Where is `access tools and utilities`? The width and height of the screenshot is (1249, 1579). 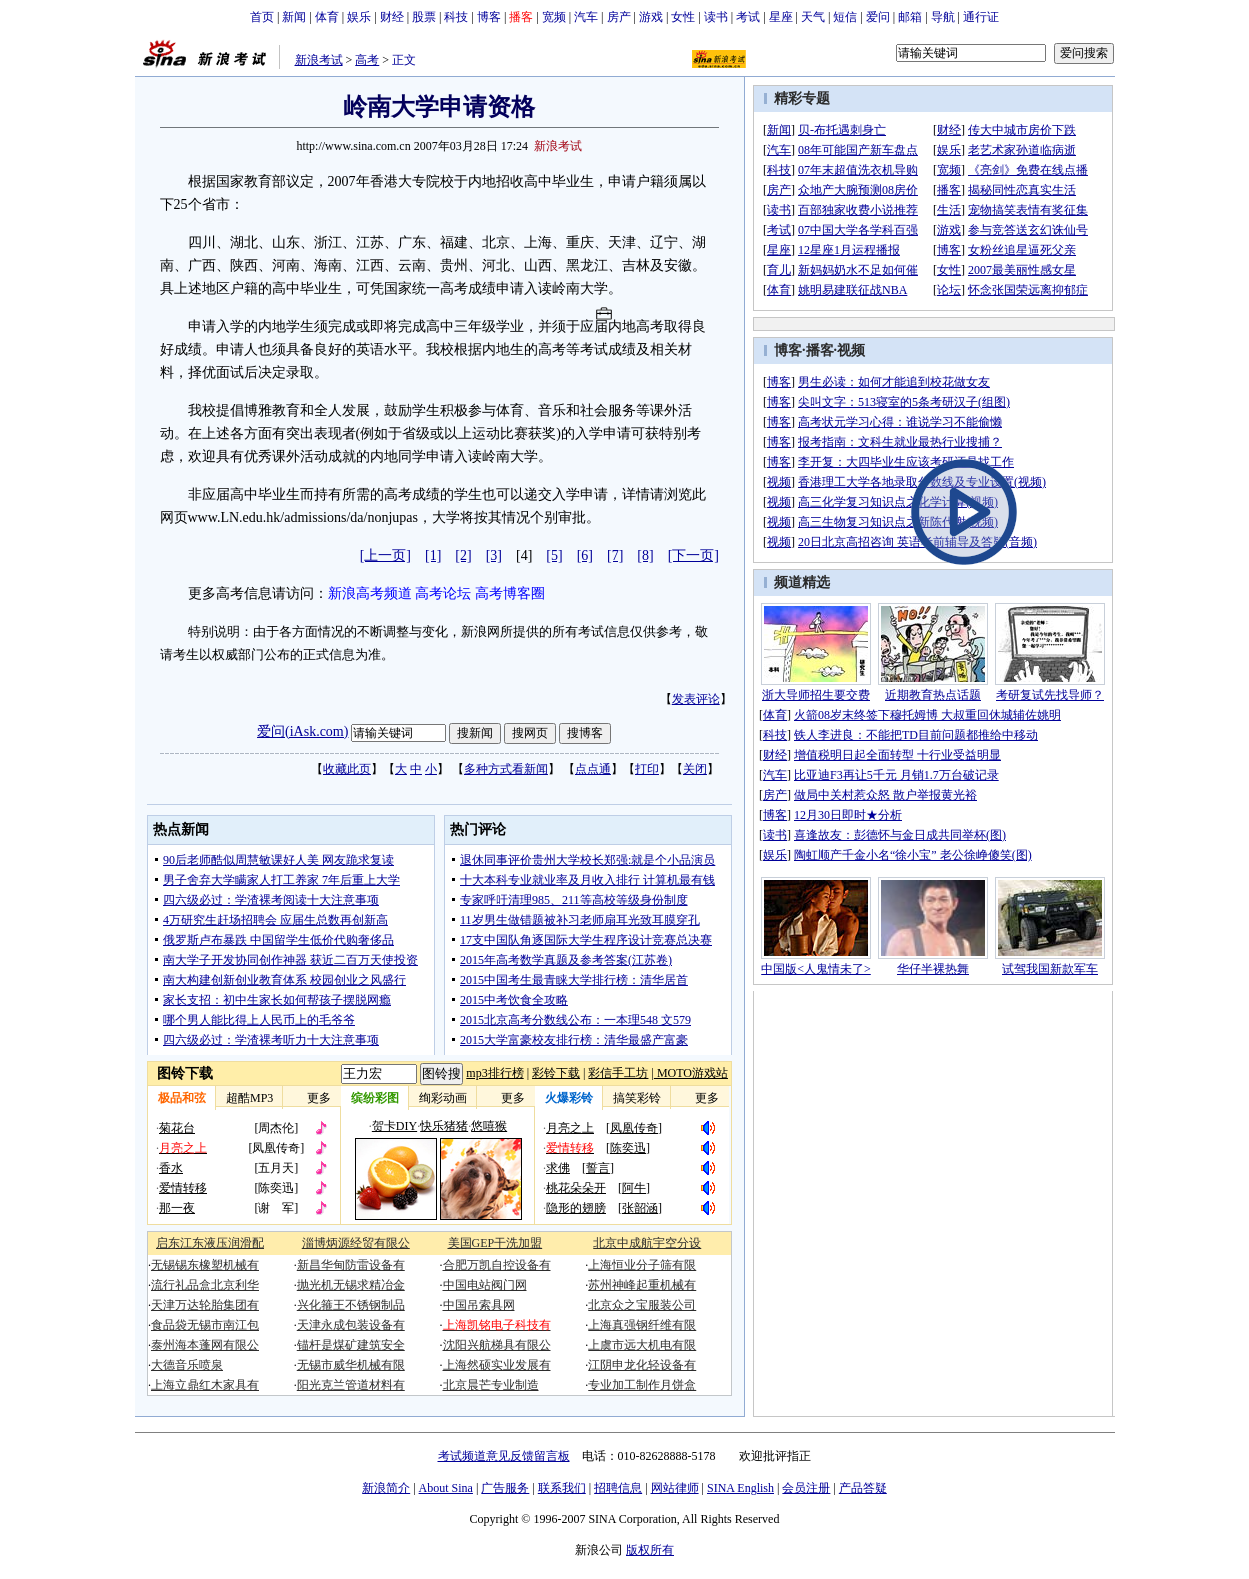 access tools and utilities is located at coordinates (604, 314).